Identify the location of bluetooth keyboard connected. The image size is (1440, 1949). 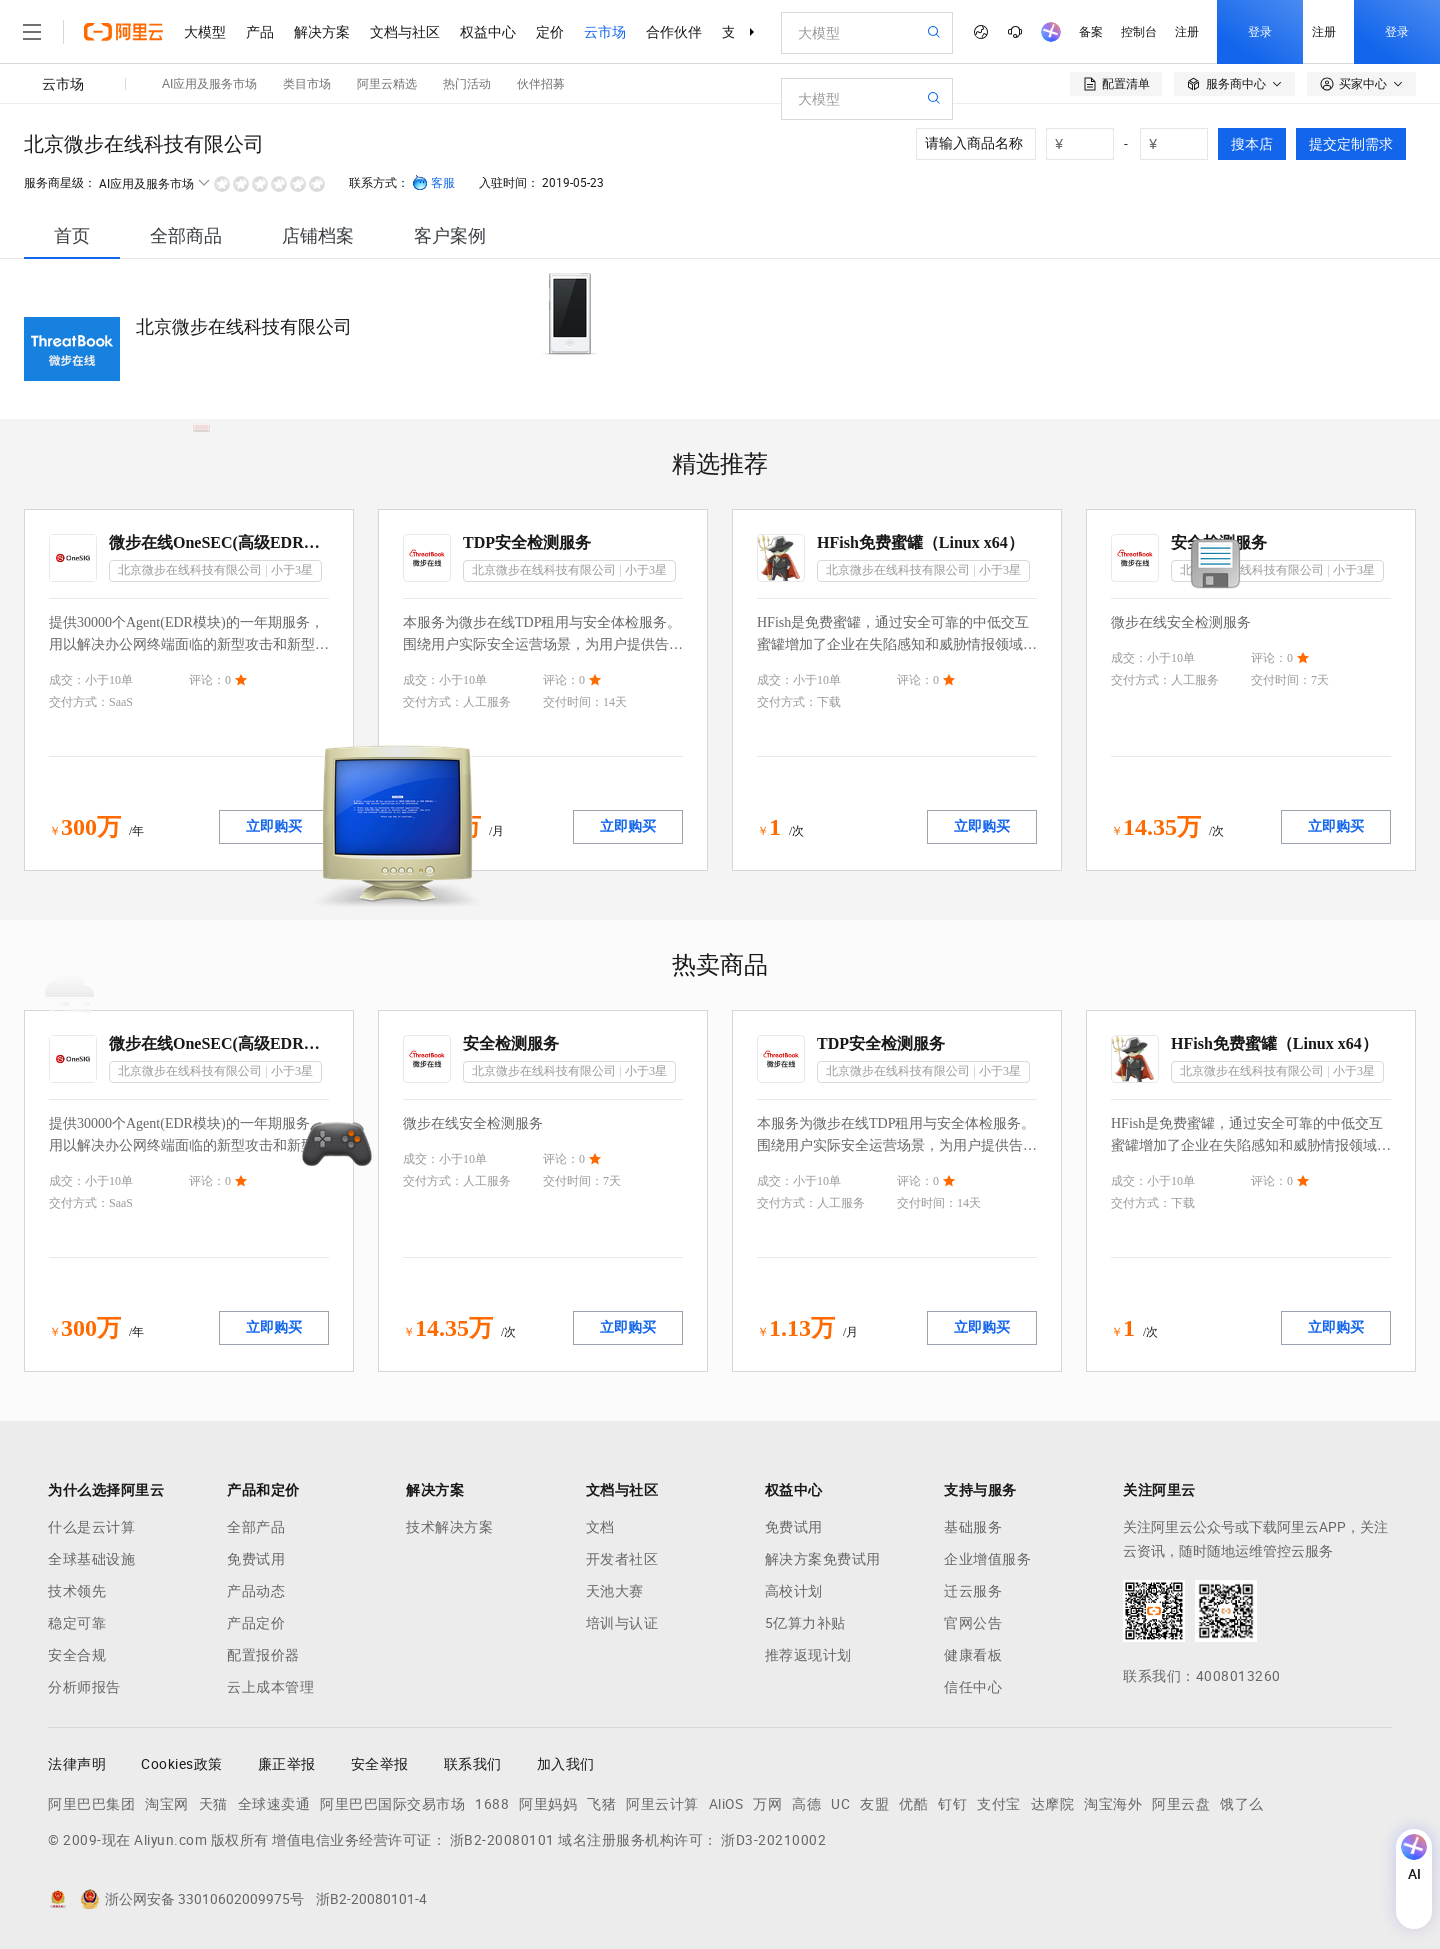
(201, 427).